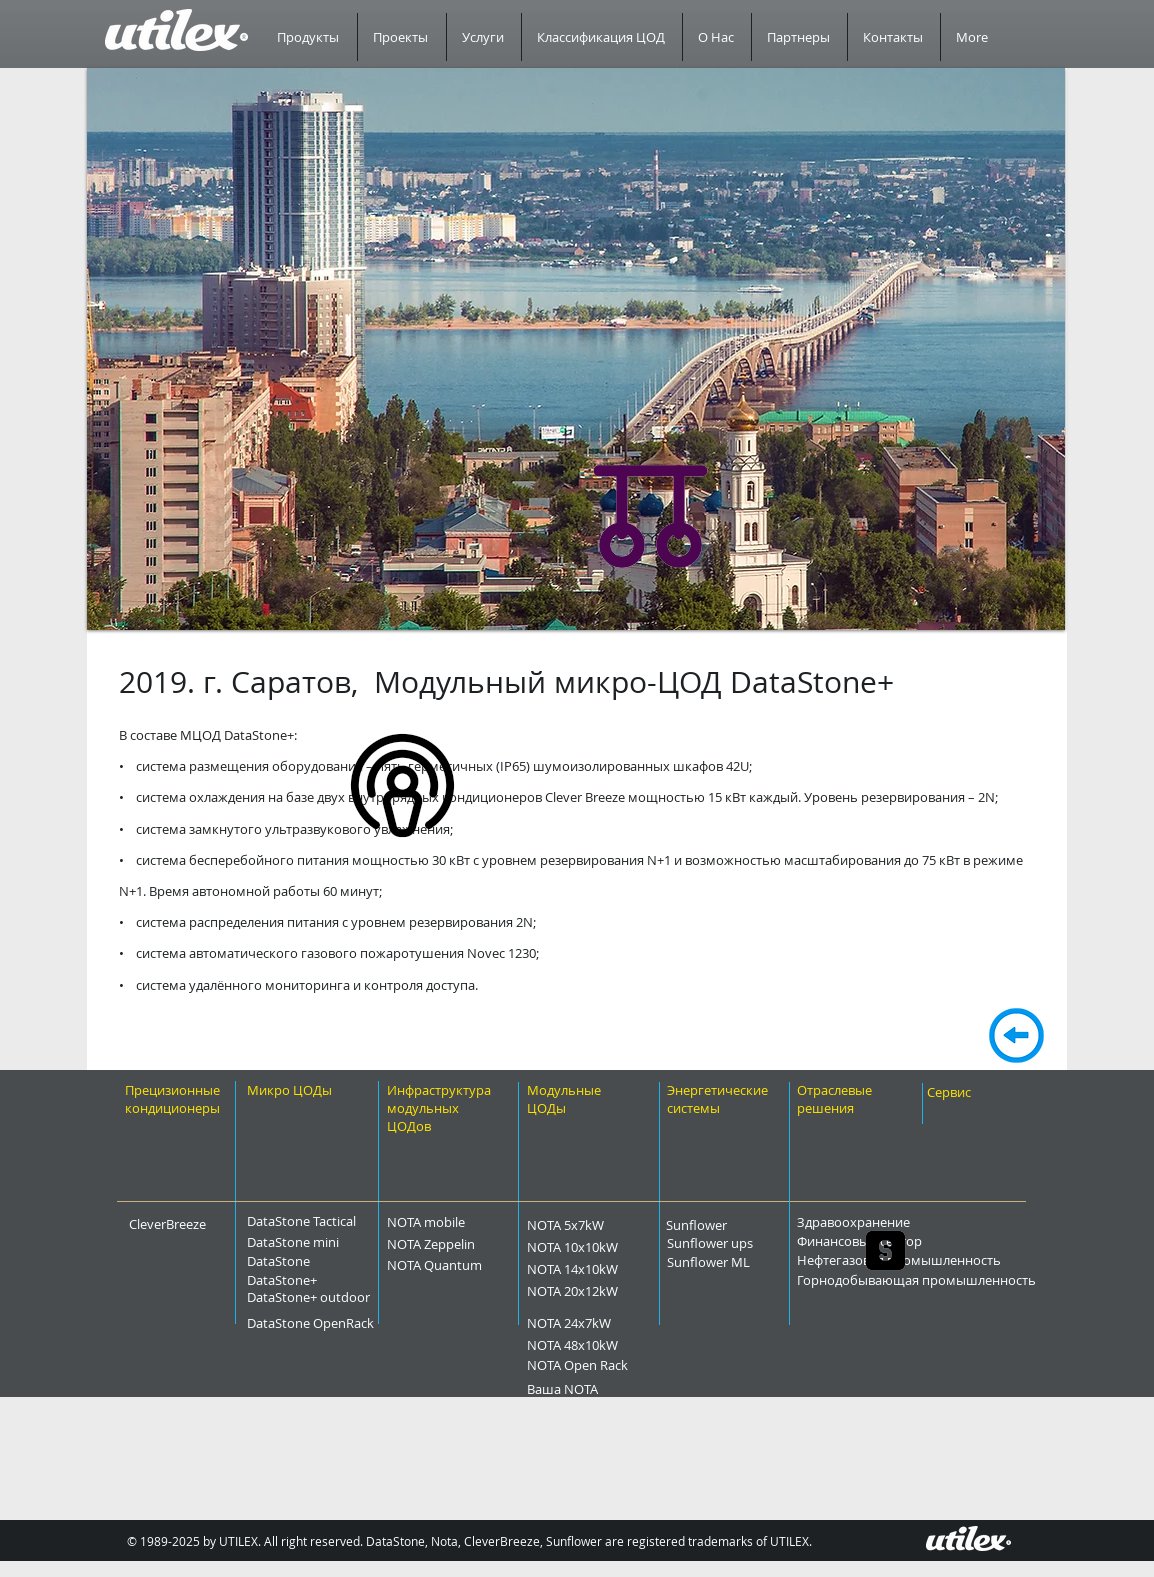  Describe the element at coordinates (650, 516) in the screenshot. I see `gymnastics rings equipment indicator` at that location.